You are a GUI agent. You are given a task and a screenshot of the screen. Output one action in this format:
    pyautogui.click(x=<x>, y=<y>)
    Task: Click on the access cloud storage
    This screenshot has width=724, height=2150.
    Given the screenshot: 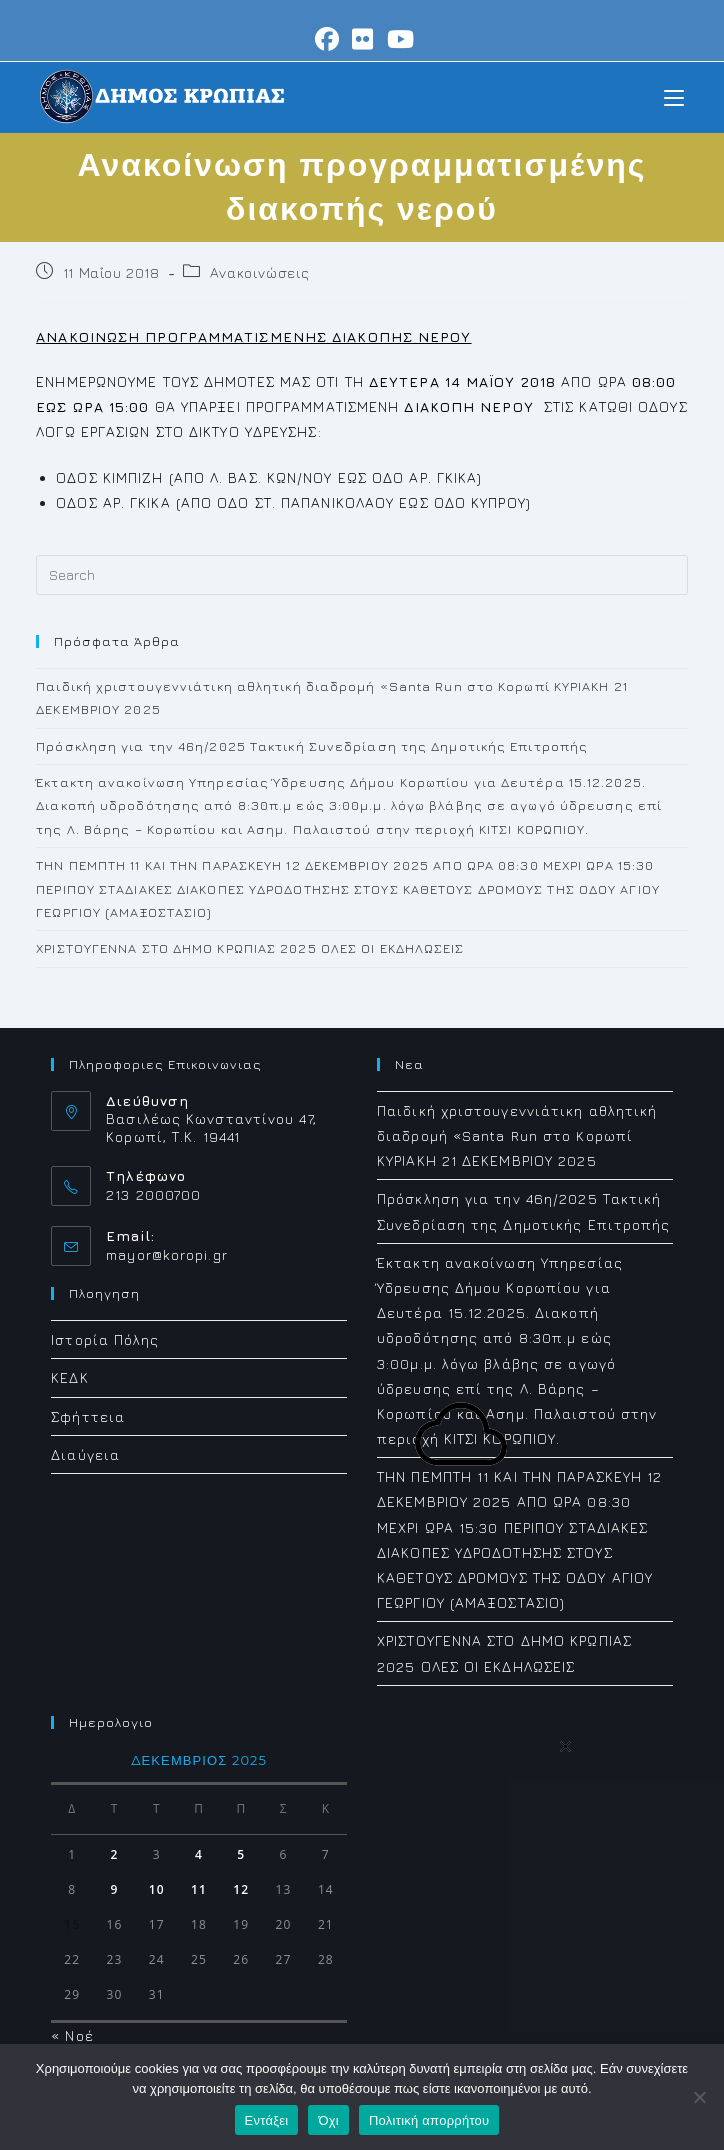 What is the action you would take?
    pyautogui.click(x=461, y=1434)
    